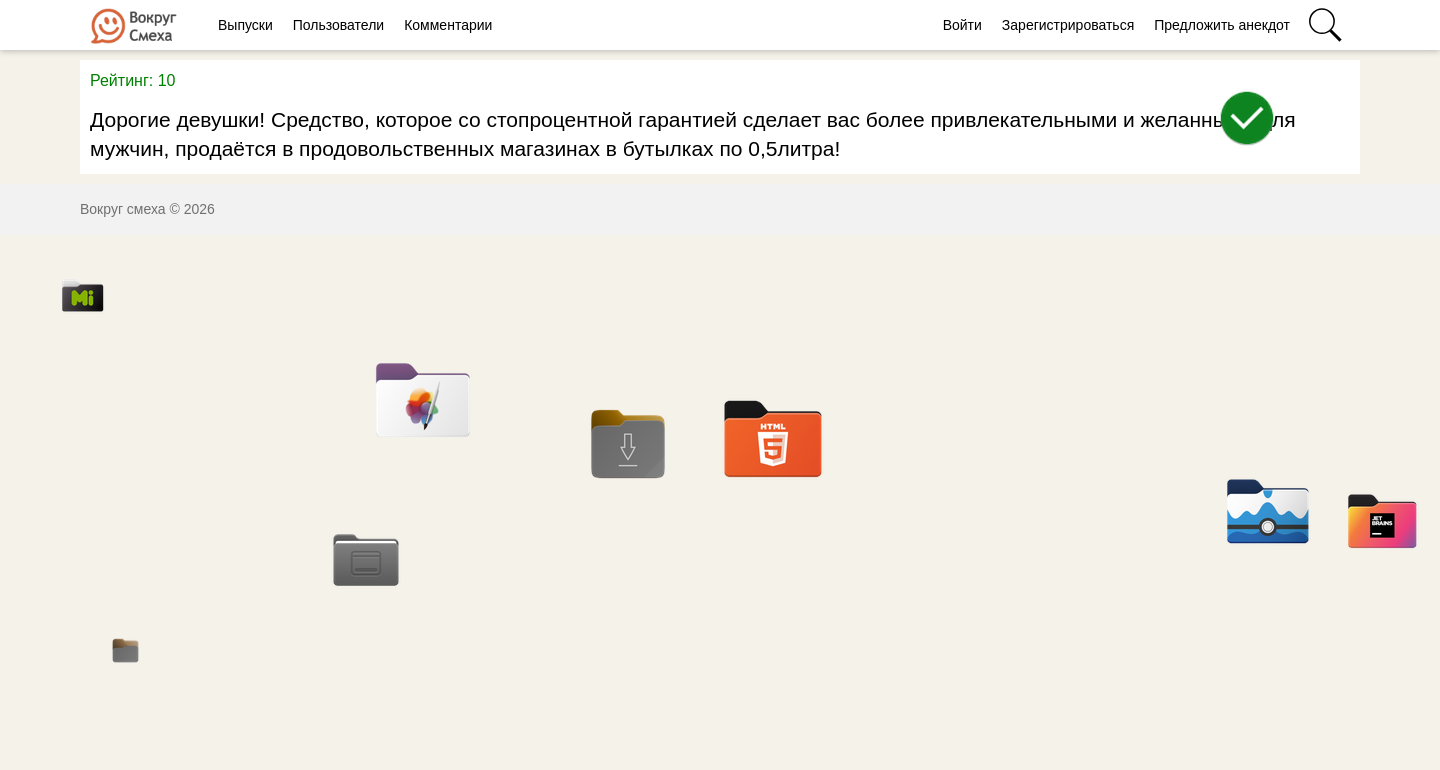 The image size is (1440, 770). I want to click on indicates file has been successfully synced and shared, so click(1247, 118).